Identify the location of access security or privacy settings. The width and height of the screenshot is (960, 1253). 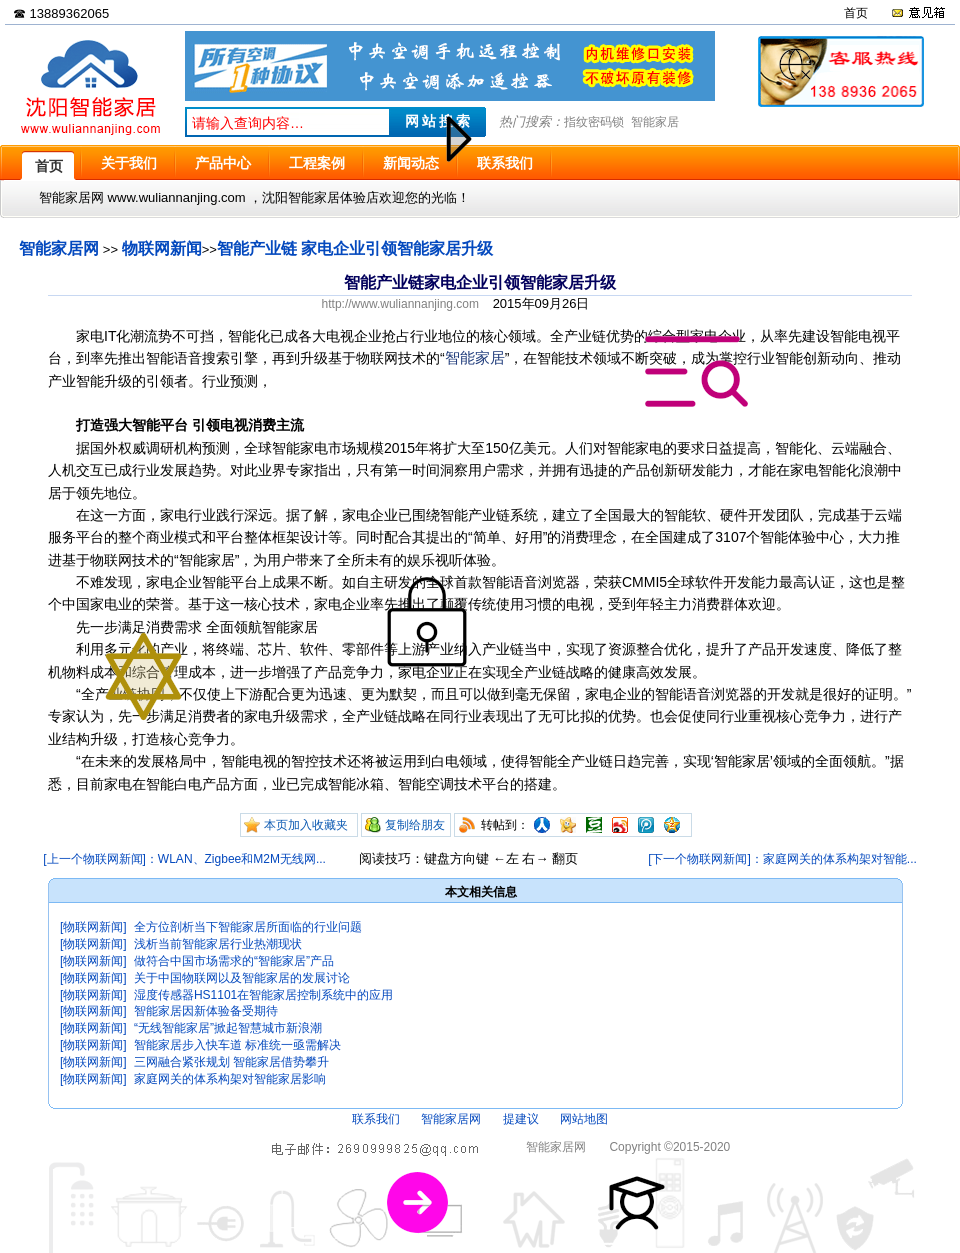
(427, 627).